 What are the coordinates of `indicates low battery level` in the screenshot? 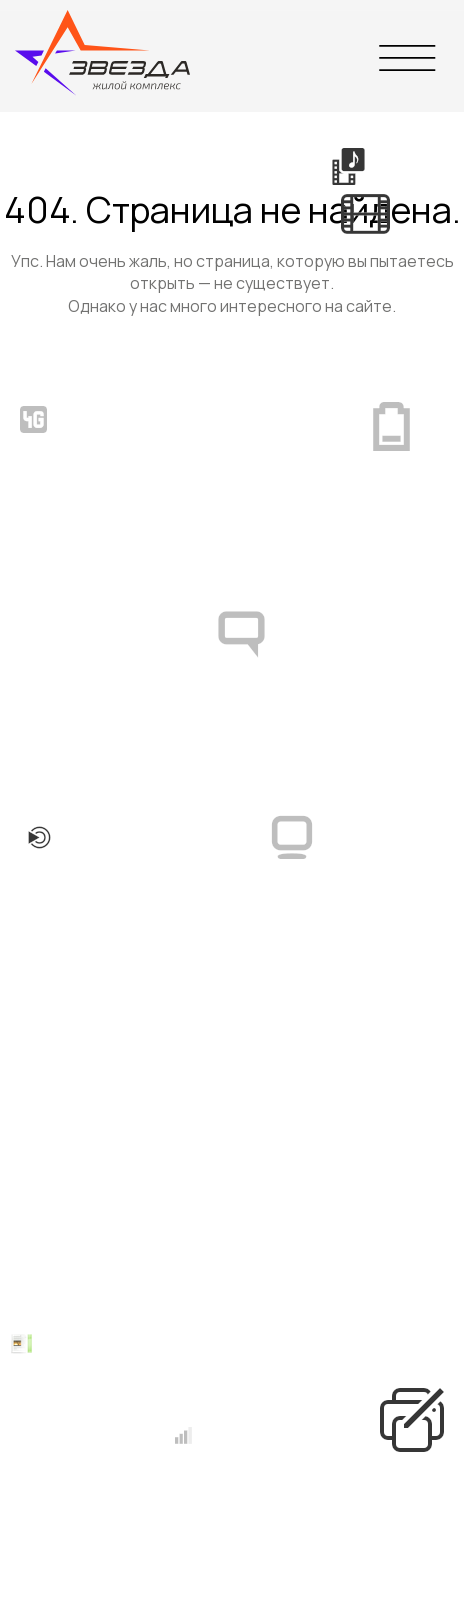 It's located at (391, 426).